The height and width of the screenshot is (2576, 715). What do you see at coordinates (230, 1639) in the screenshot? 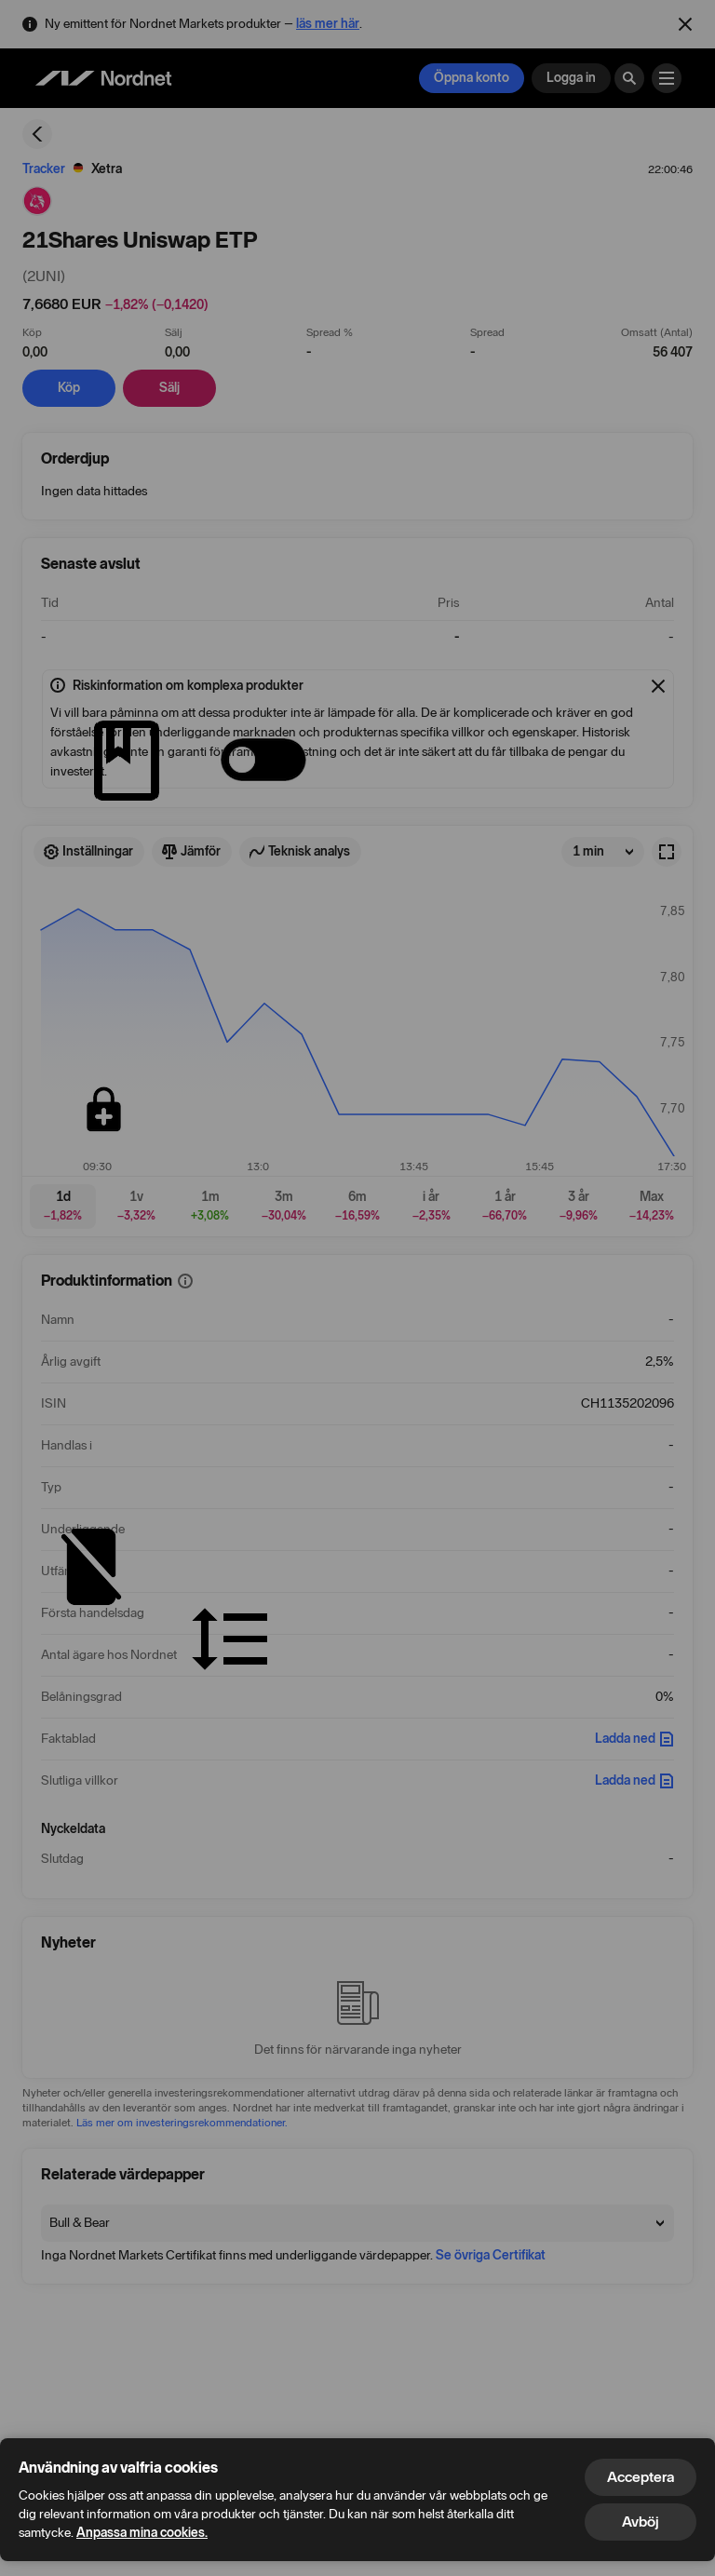
I see `adjust line spacing in text` at bounding box center [230, 1639].